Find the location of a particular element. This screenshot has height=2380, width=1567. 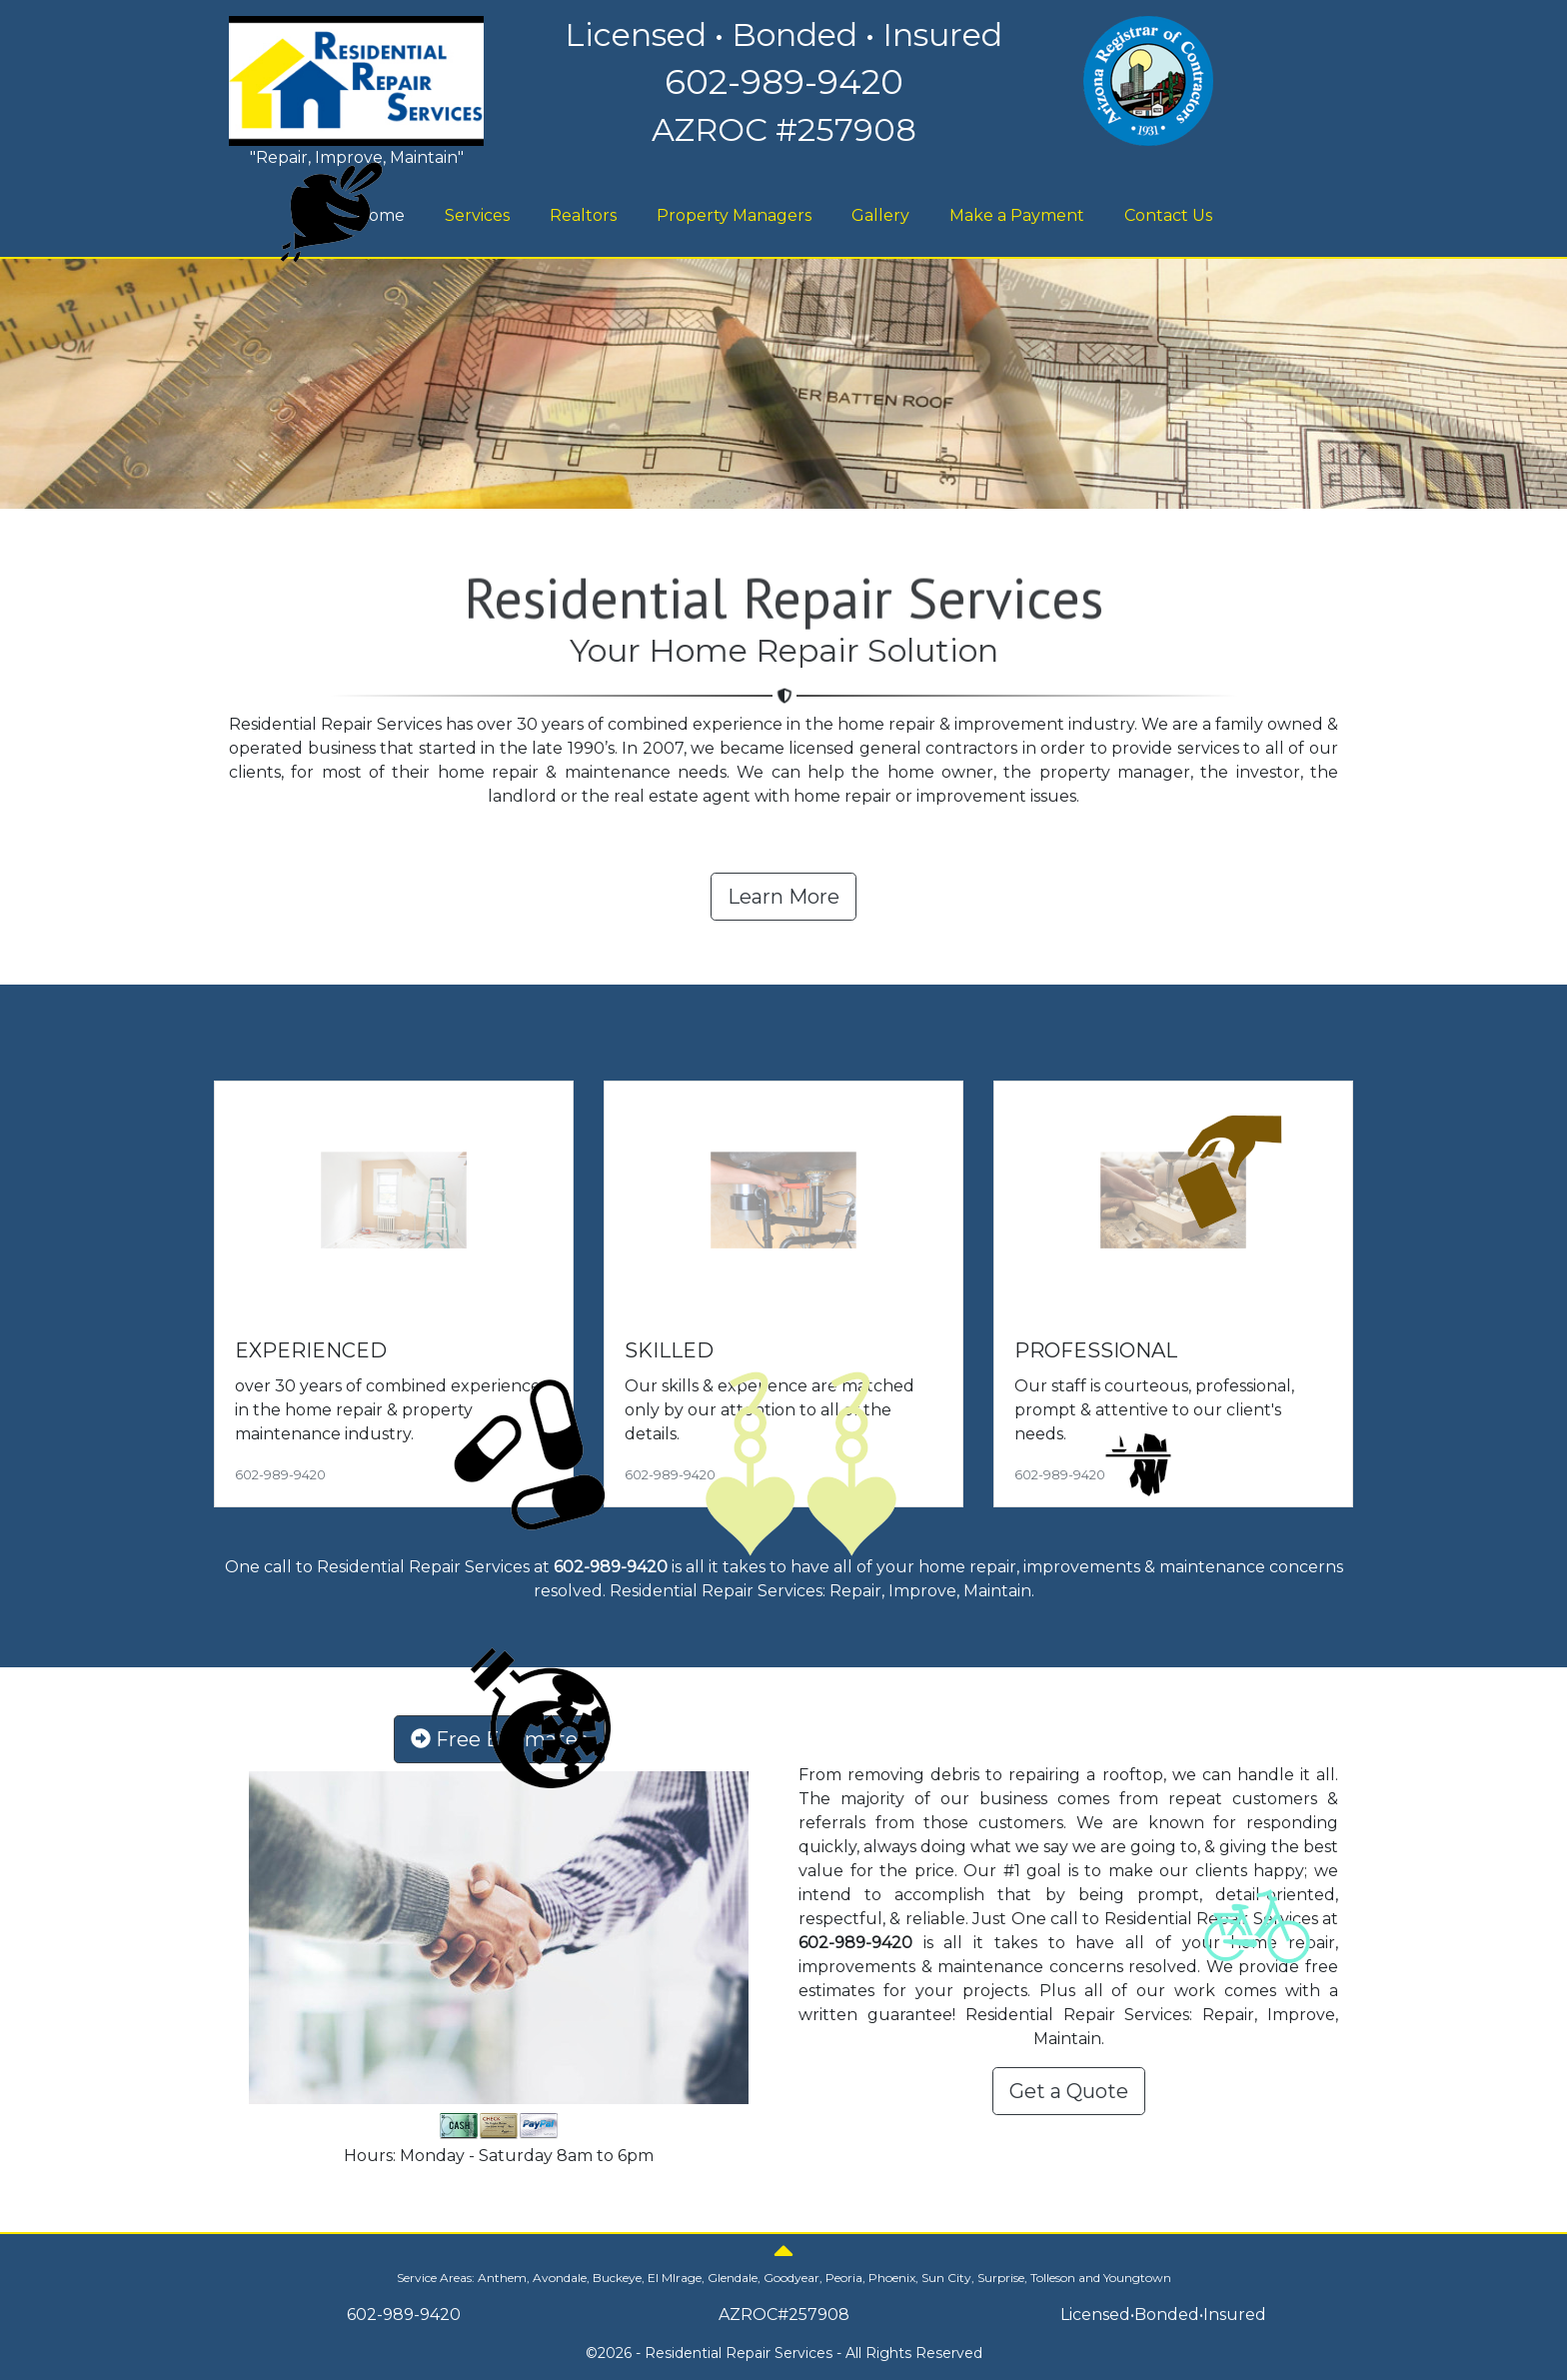

indicates medication or pharmaceutical content is located at coordinates (529, 1454).